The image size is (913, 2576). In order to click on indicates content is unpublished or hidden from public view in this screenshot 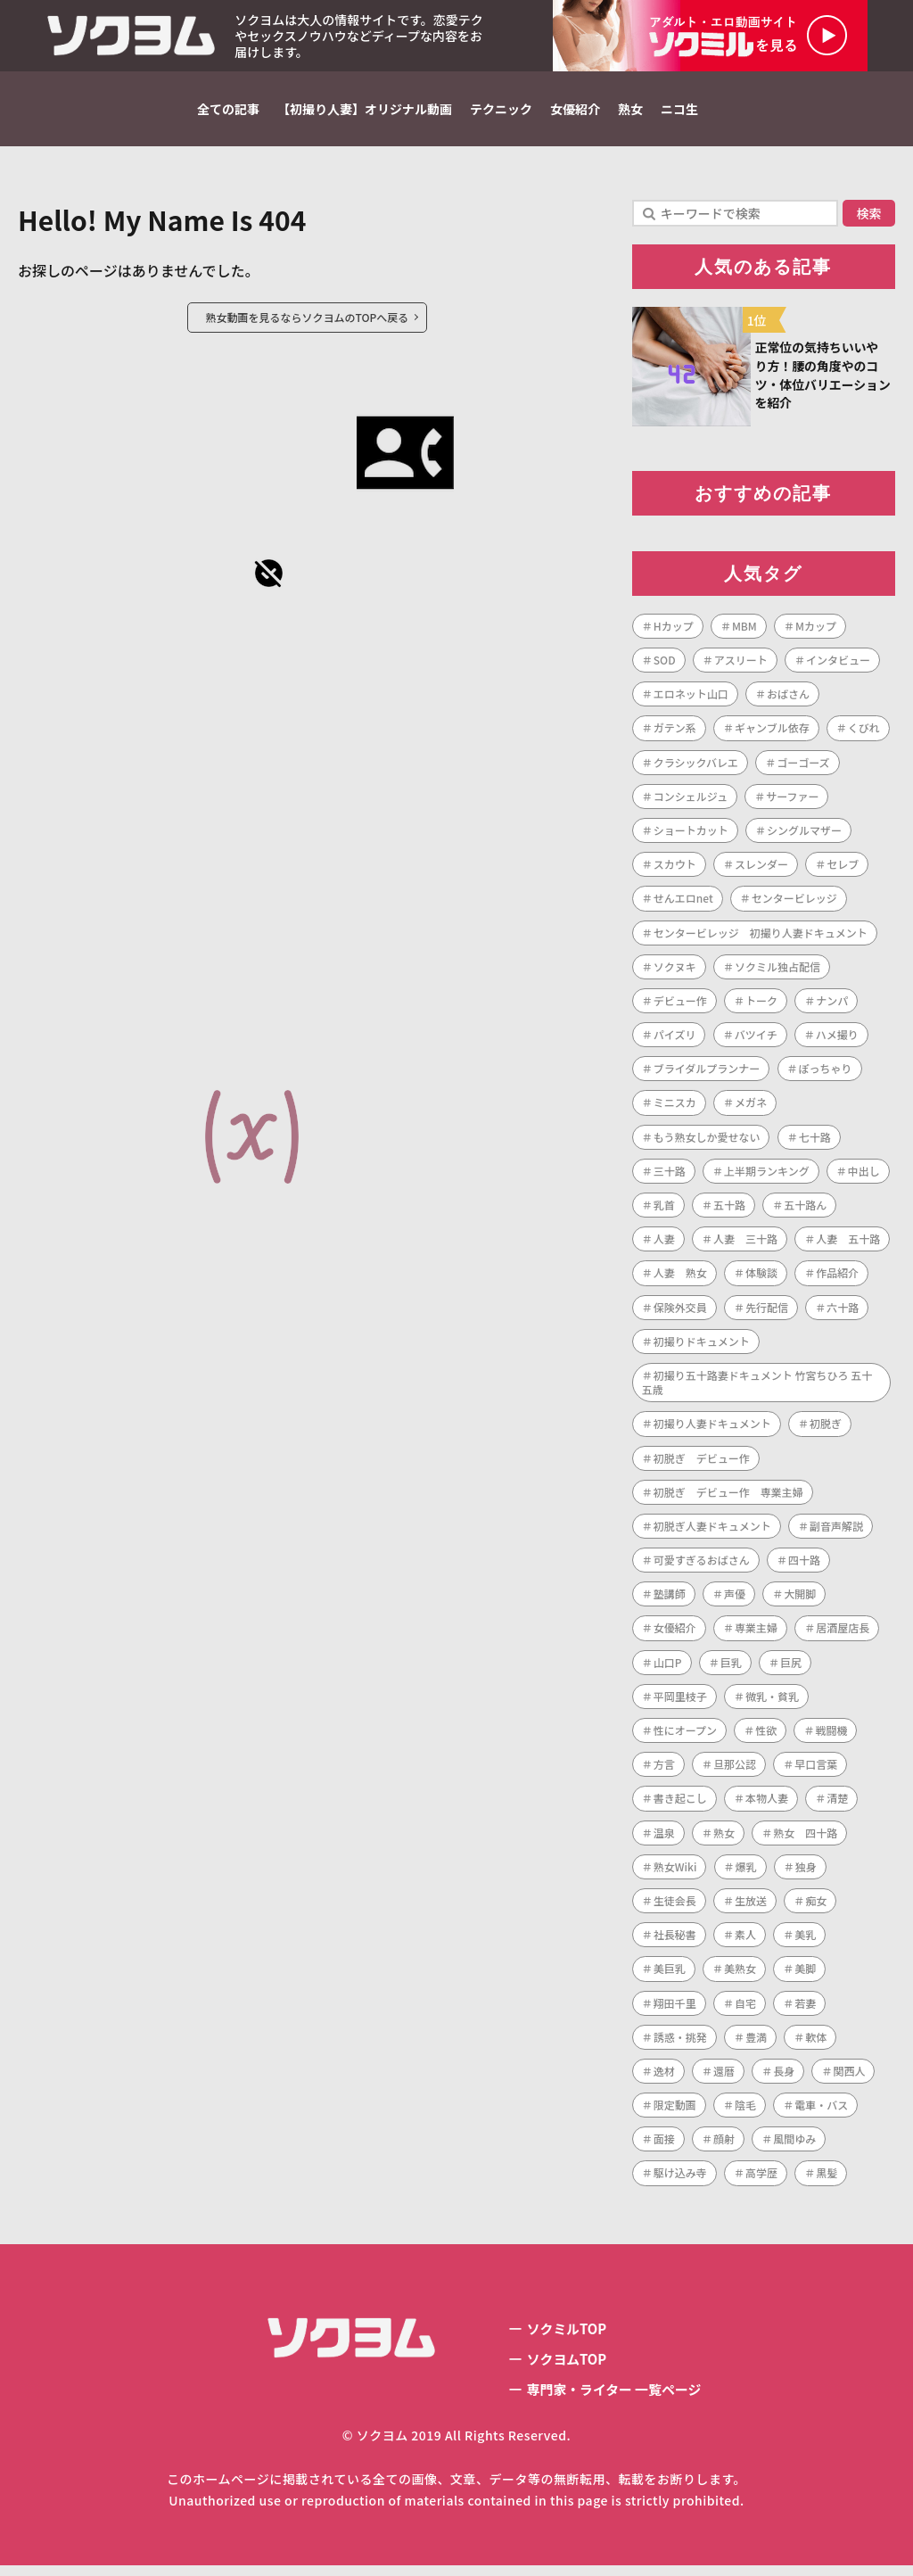, I will do `click(268, 573)`.